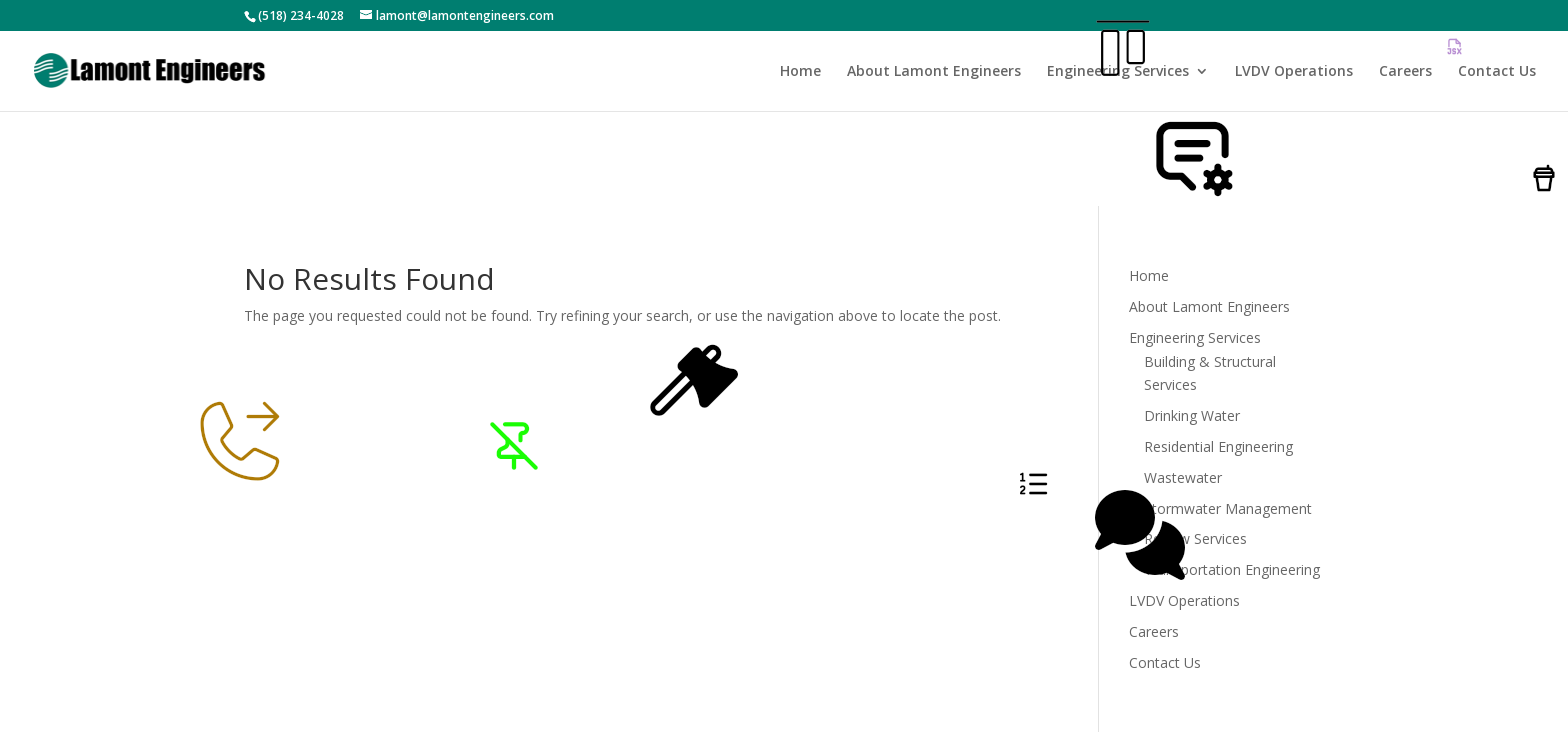  I want to click on access message settings, so click(1192, 154).